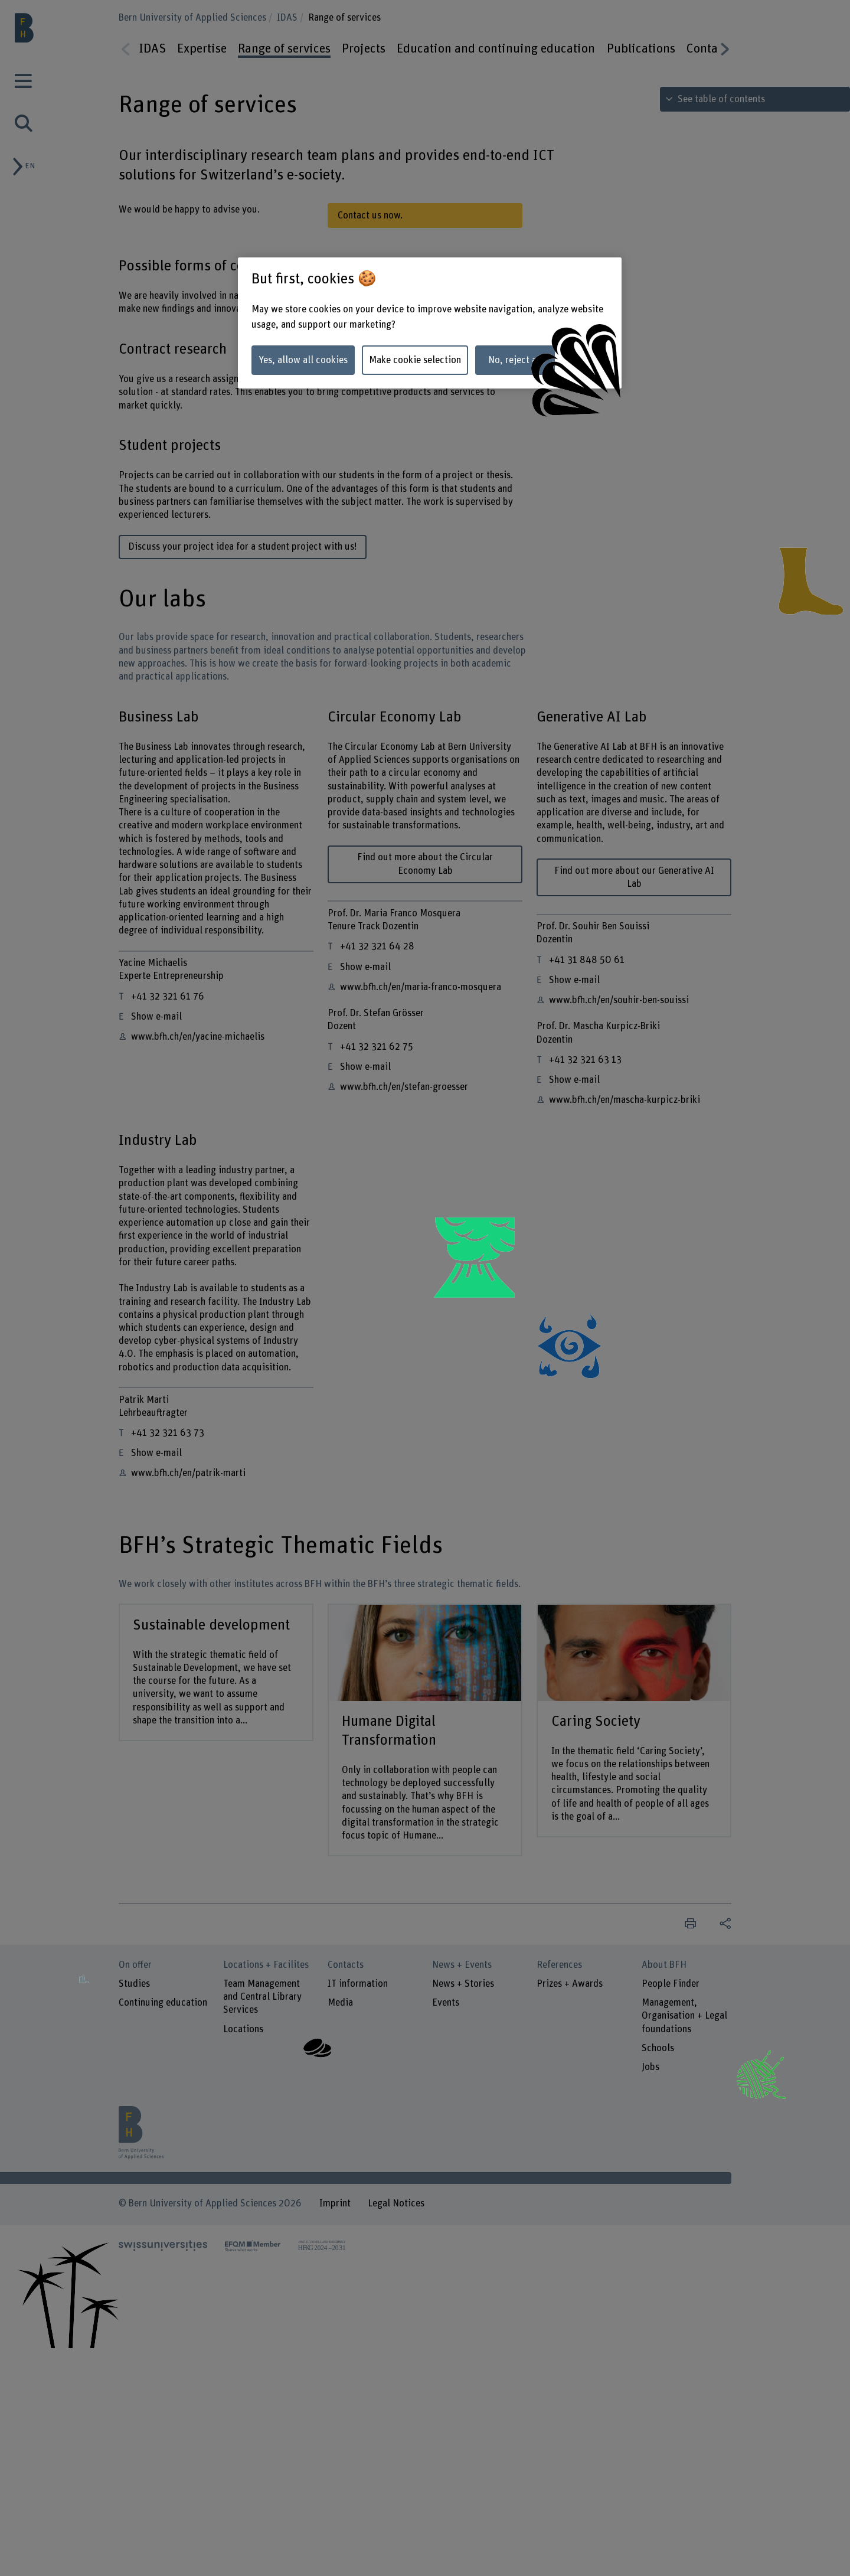 This screenshot has height=2576, width=850. I want to click on yarn or wool crafting material indicator, so click(761, 2074).